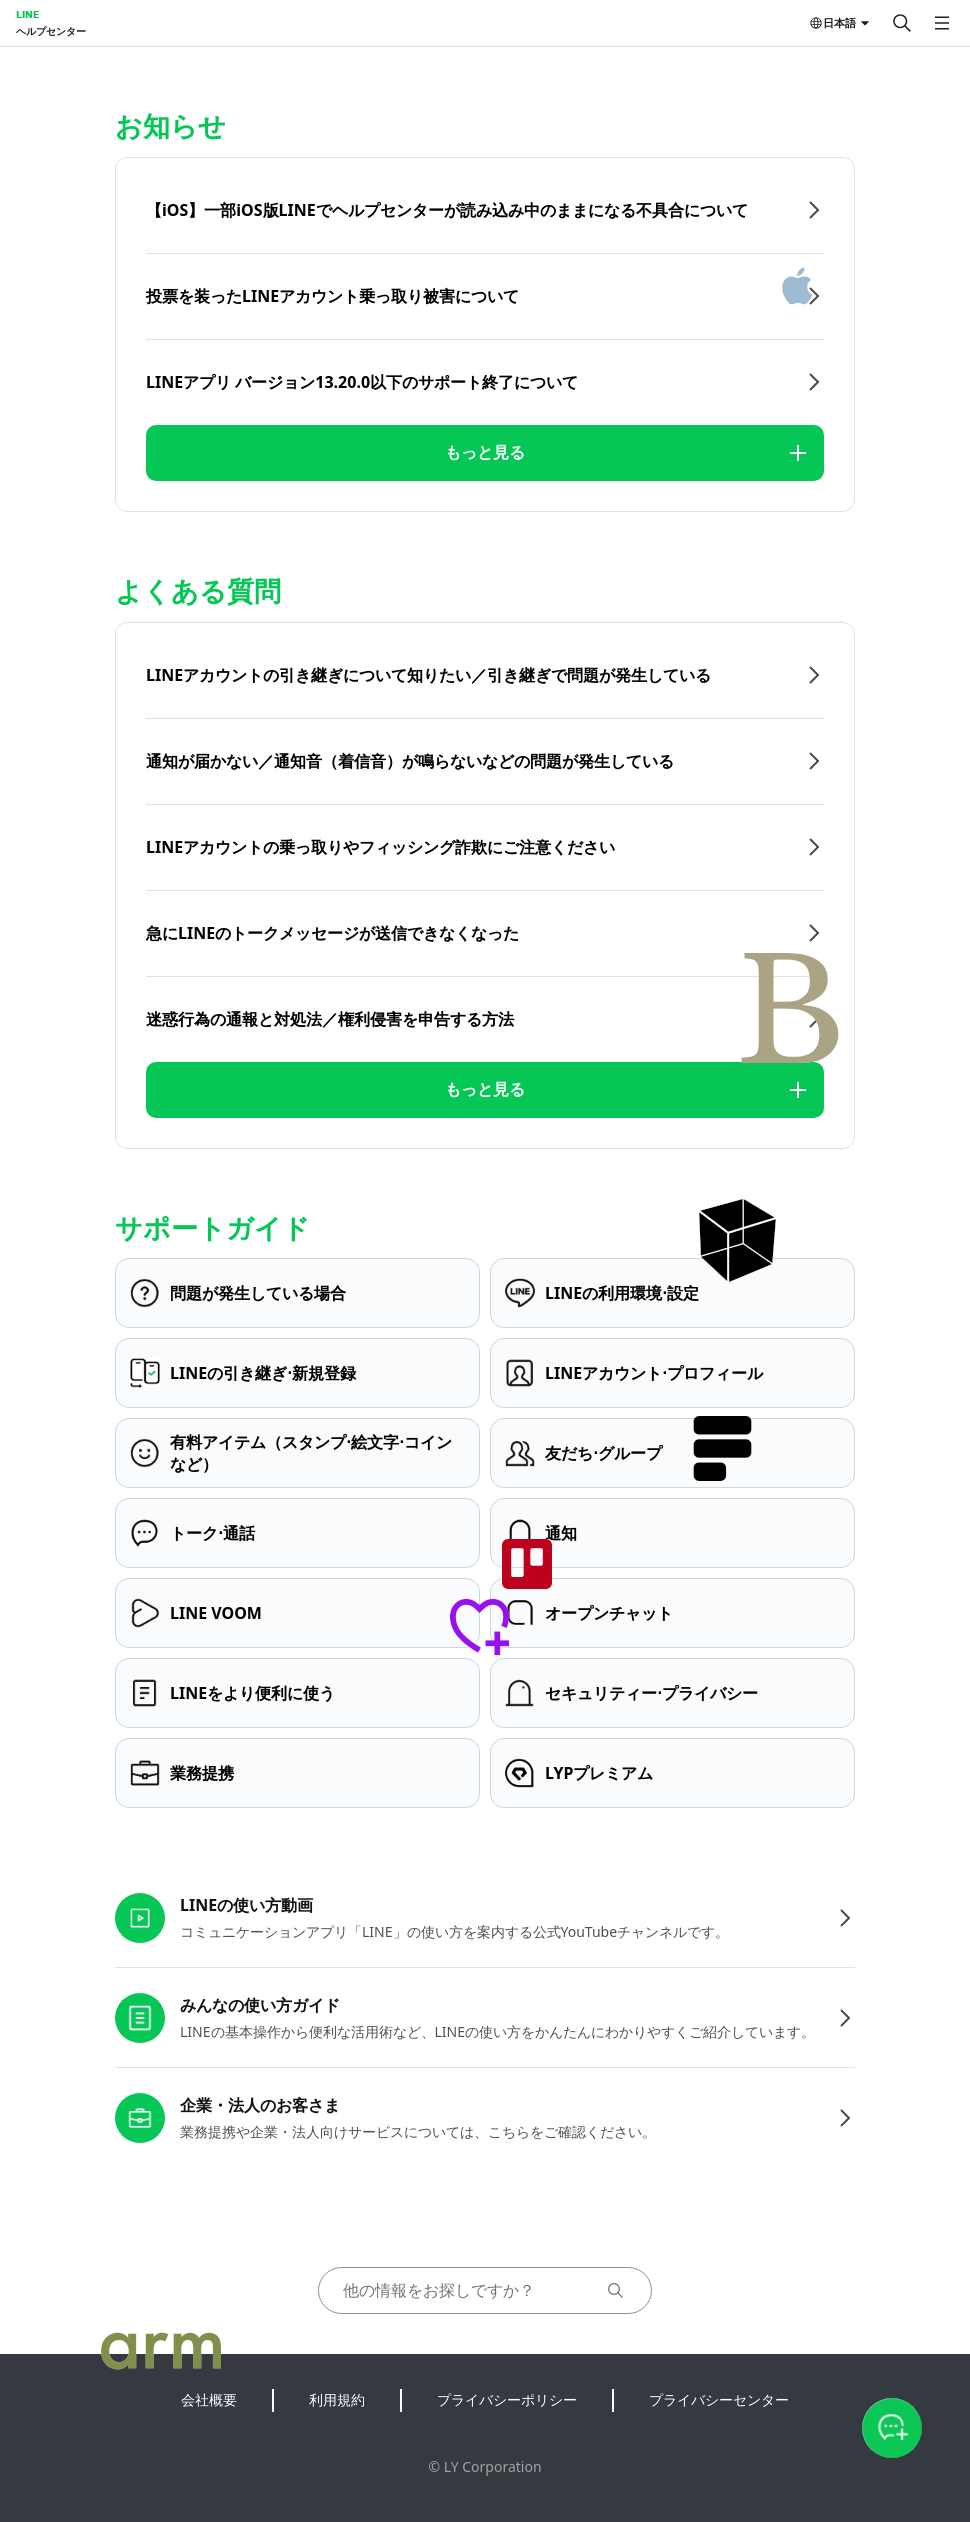  What do you see at coordinates (790, 1008) in the screenshot?
I see `bookalope logo - ebook conversion and publishing platform` at bounding box center [790, 1008].